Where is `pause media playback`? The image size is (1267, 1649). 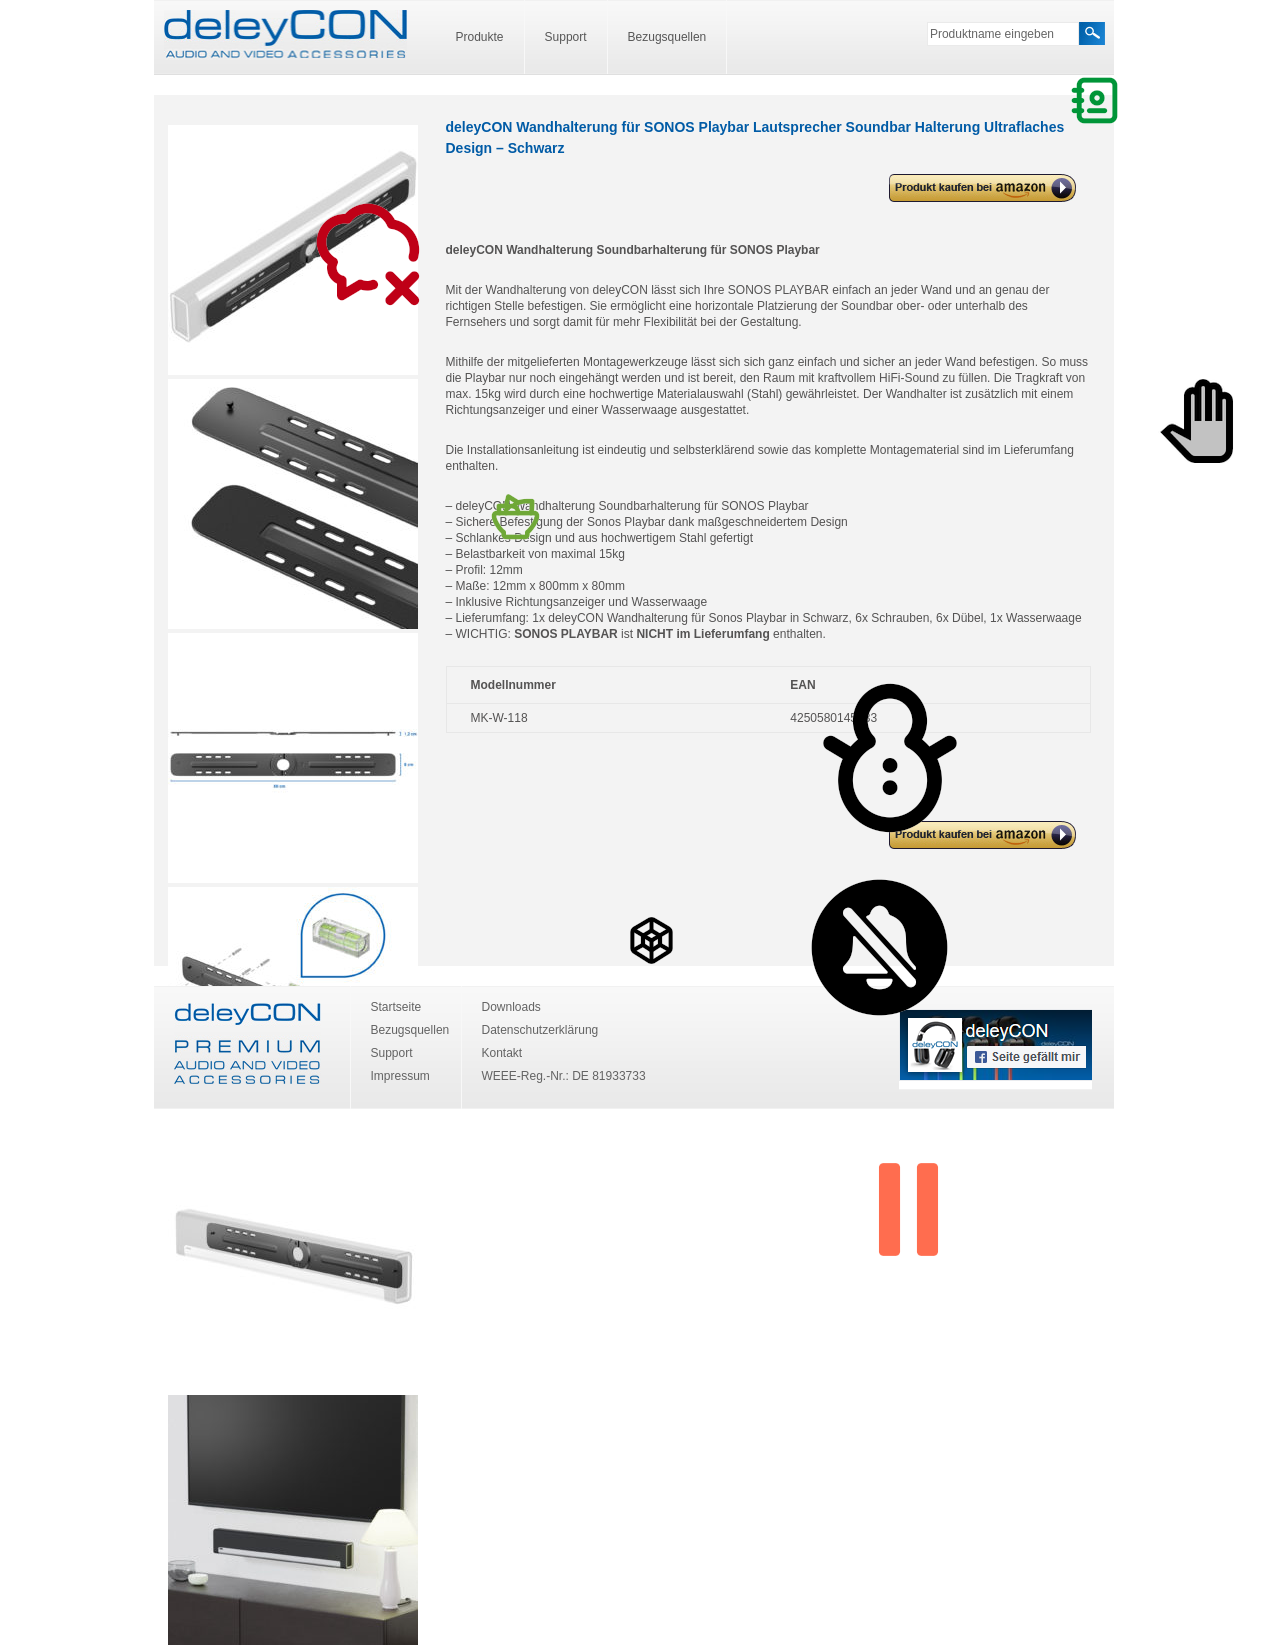
pause media playback is located at coordinates (908, 1209).